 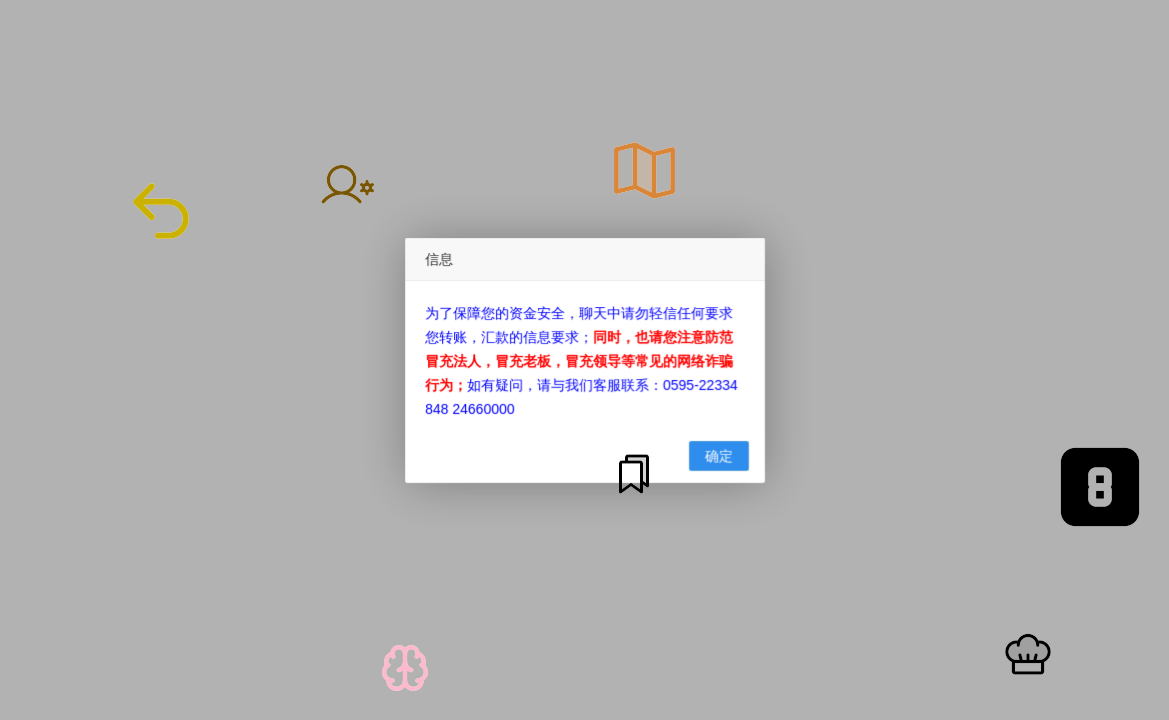 What do you see at coordinates (405, 668) in the screenshot?
I see `access AI or smart features` at bounding box center [405, 668].